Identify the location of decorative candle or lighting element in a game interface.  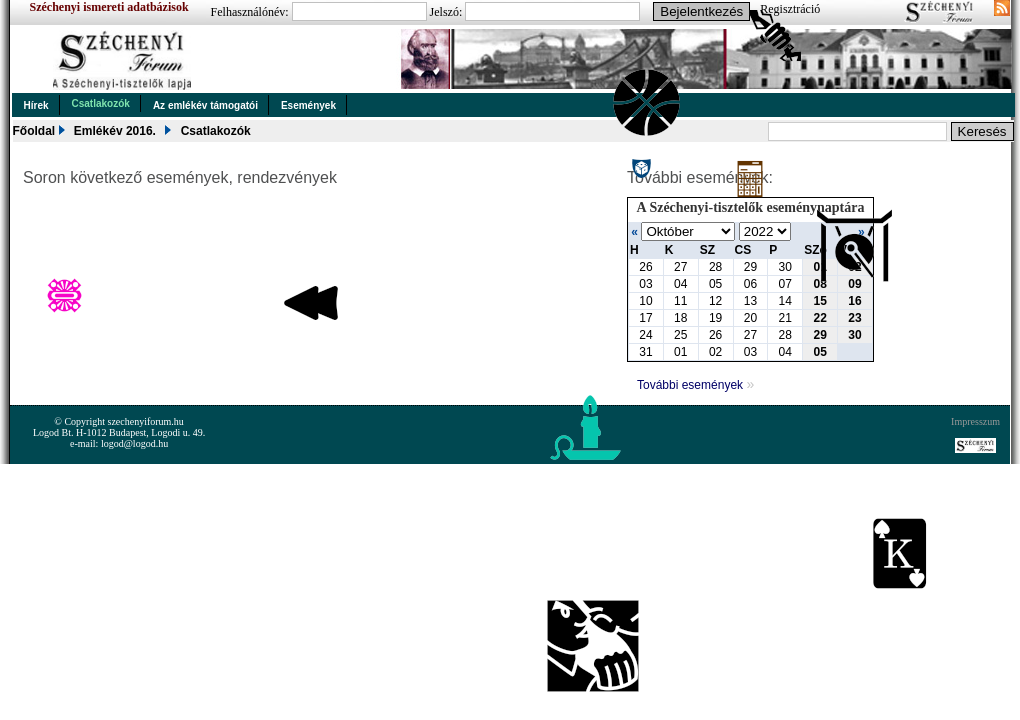
(585, 431).